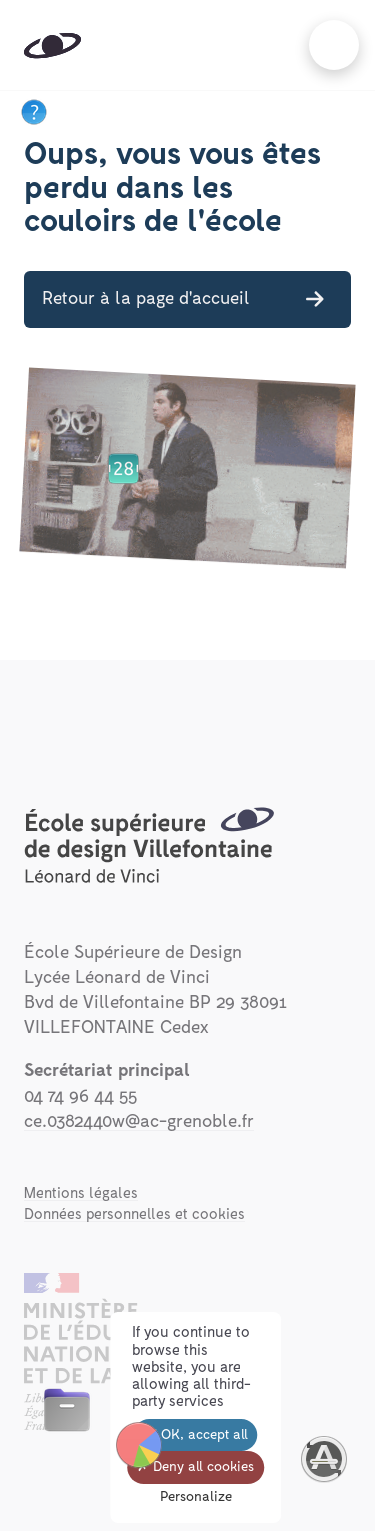 This screenshot has height=1531, width=375. What do you see at coordinates (67, 1410) in the screenshot?
I see `open the file manager application` at bounding box center [67, 1410].